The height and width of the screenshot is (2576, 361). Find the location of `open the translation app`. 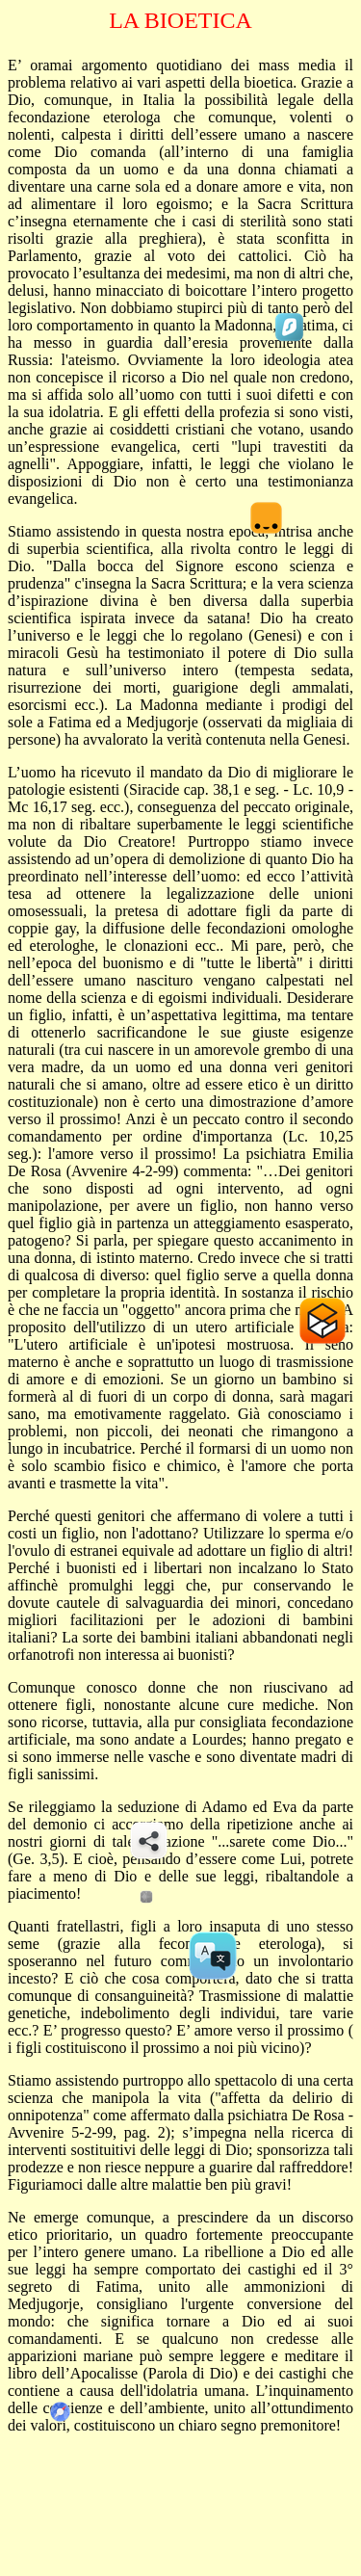

open the translation app is located at coordinates (213, 1956).